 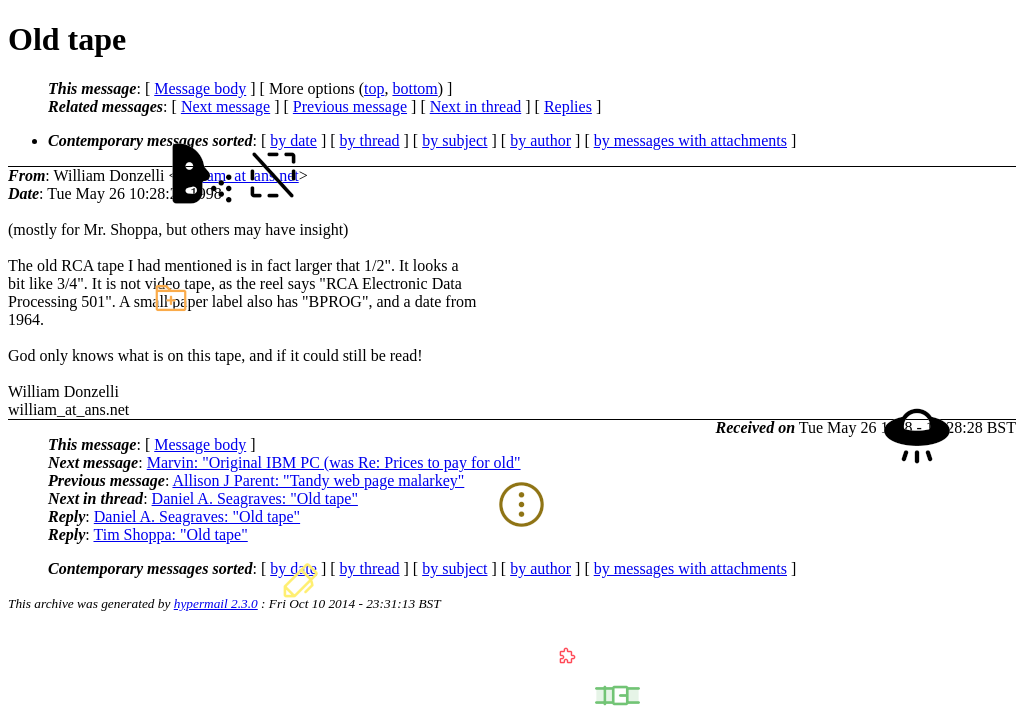 I want to click on edit or modify content, so click(x=300, y=581).